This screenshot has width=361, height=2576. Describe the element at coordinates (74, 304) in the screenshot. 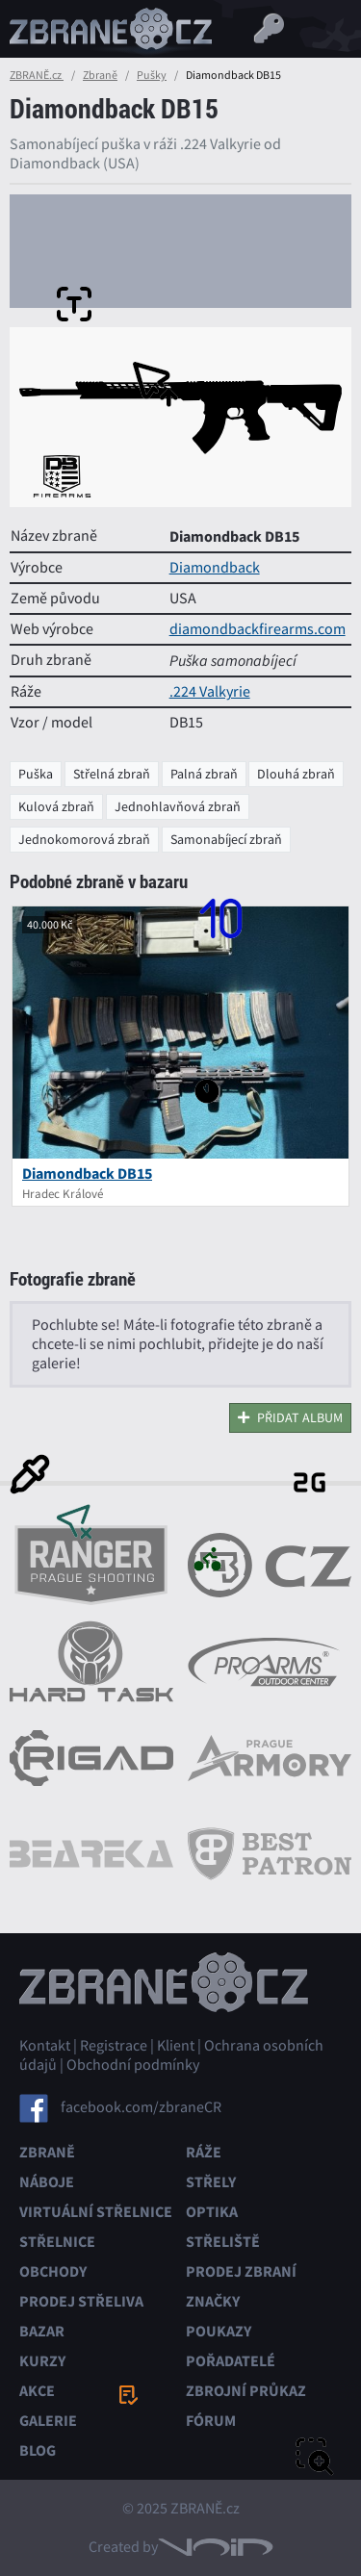

I see `scan image to extract text` at that location.